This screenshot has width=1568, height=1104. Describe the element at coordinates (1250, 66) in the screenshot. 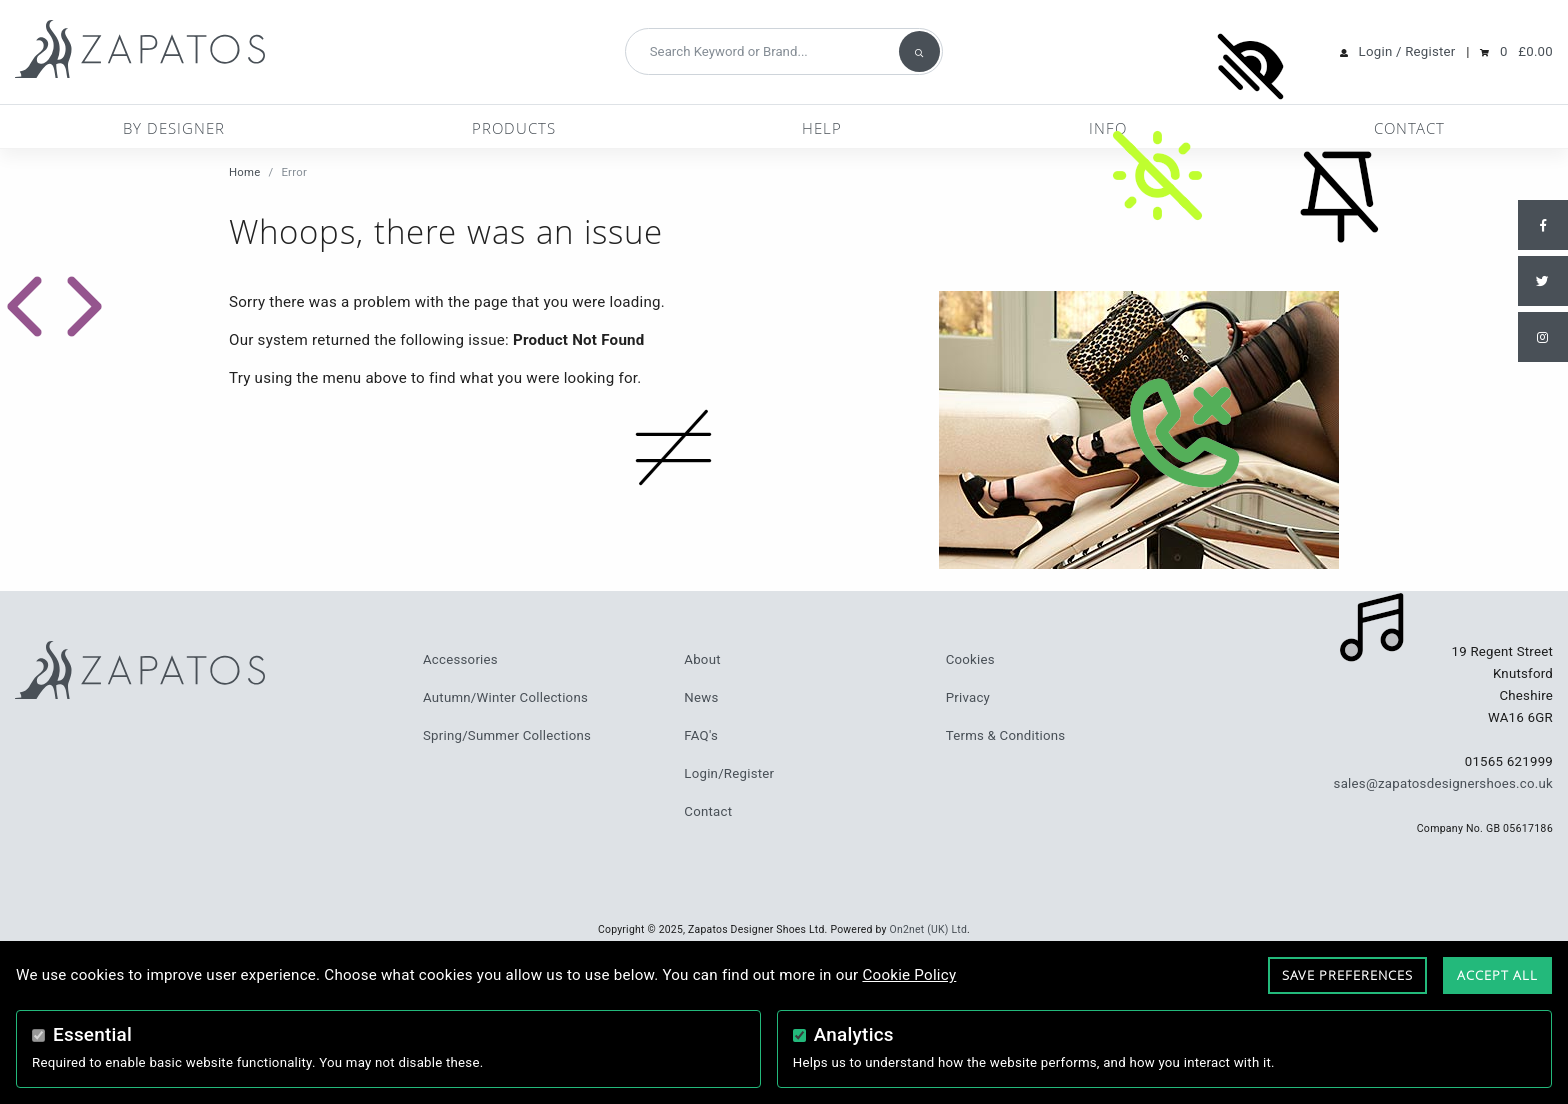

I see `indicates low vision or visual impairment accessibility mode` at that location.